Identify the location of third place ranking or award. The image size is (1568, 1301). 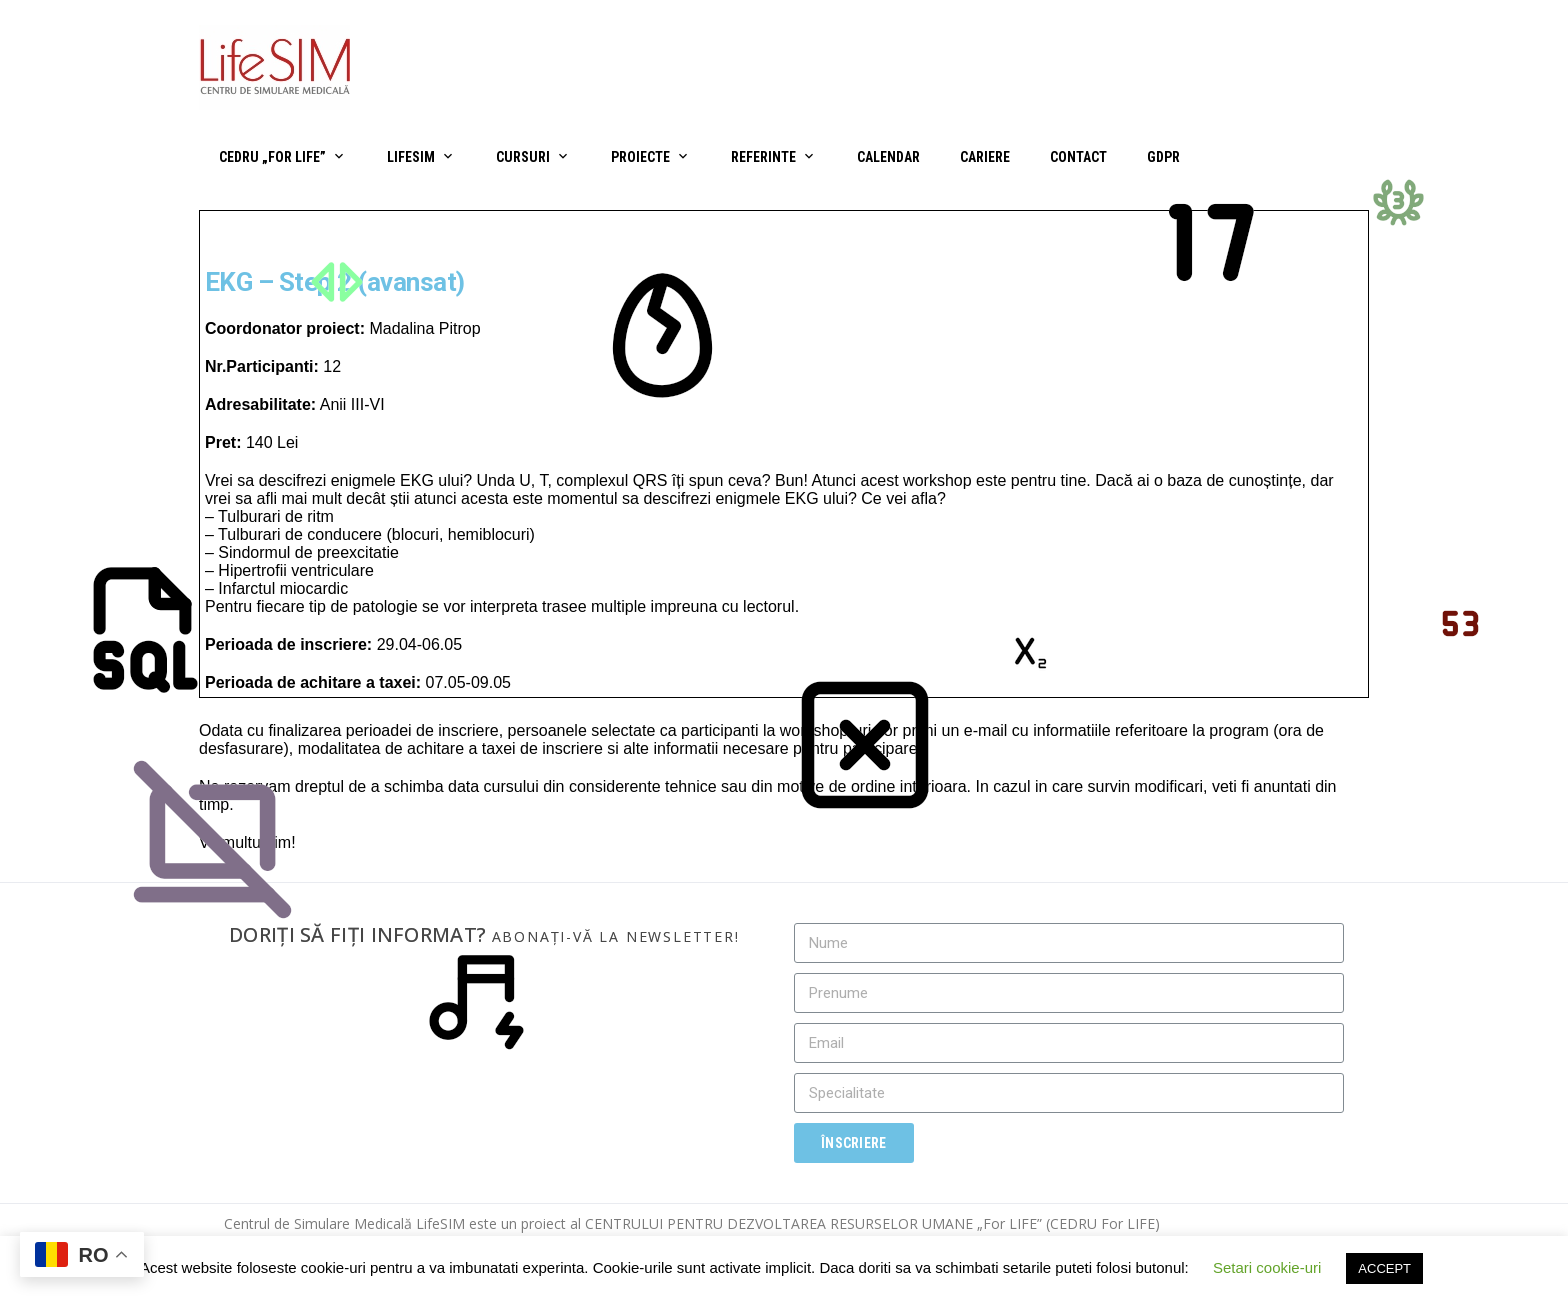
(1398, 202).